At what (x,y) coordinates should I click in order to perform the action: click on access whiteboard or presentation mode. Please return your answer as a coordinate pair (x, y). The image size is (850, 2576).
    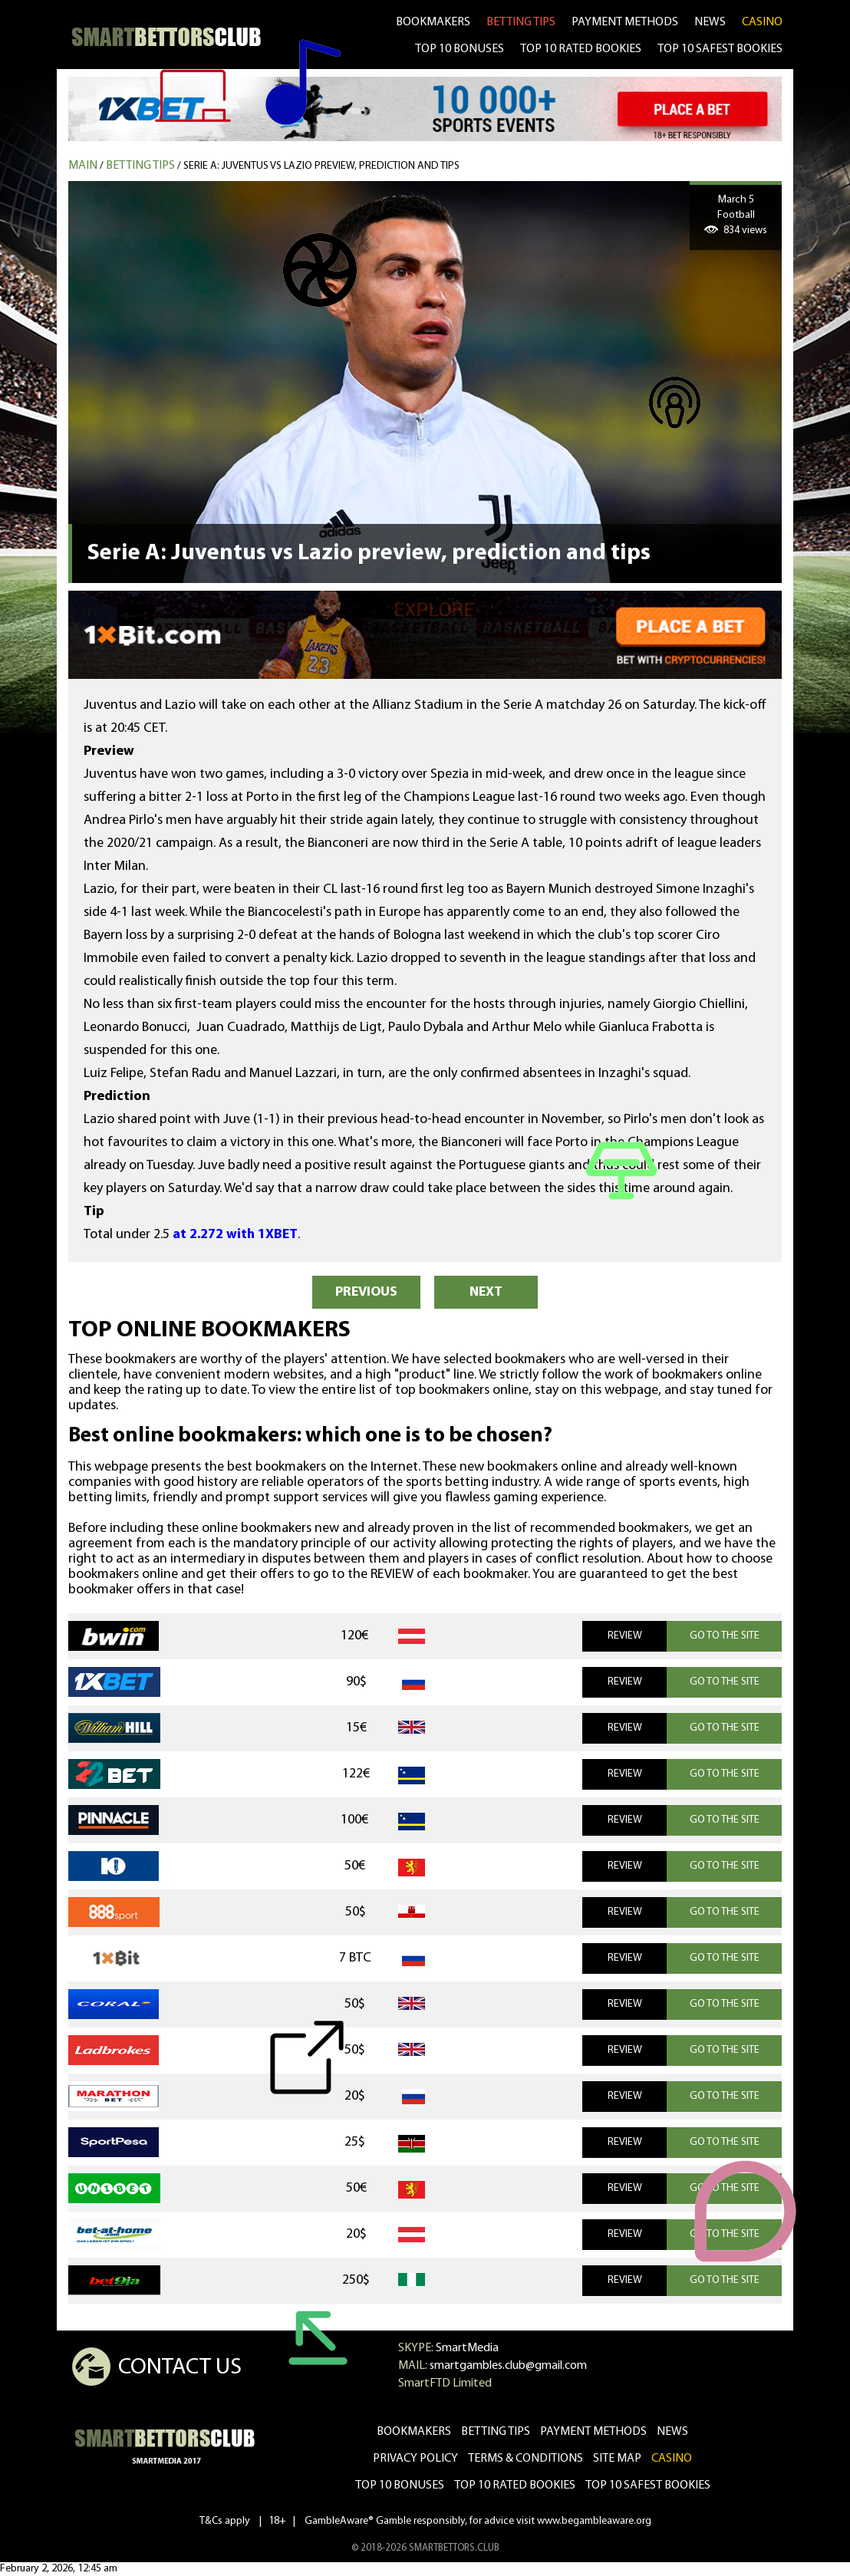
    Looking at the image, I should click on (193, 97).